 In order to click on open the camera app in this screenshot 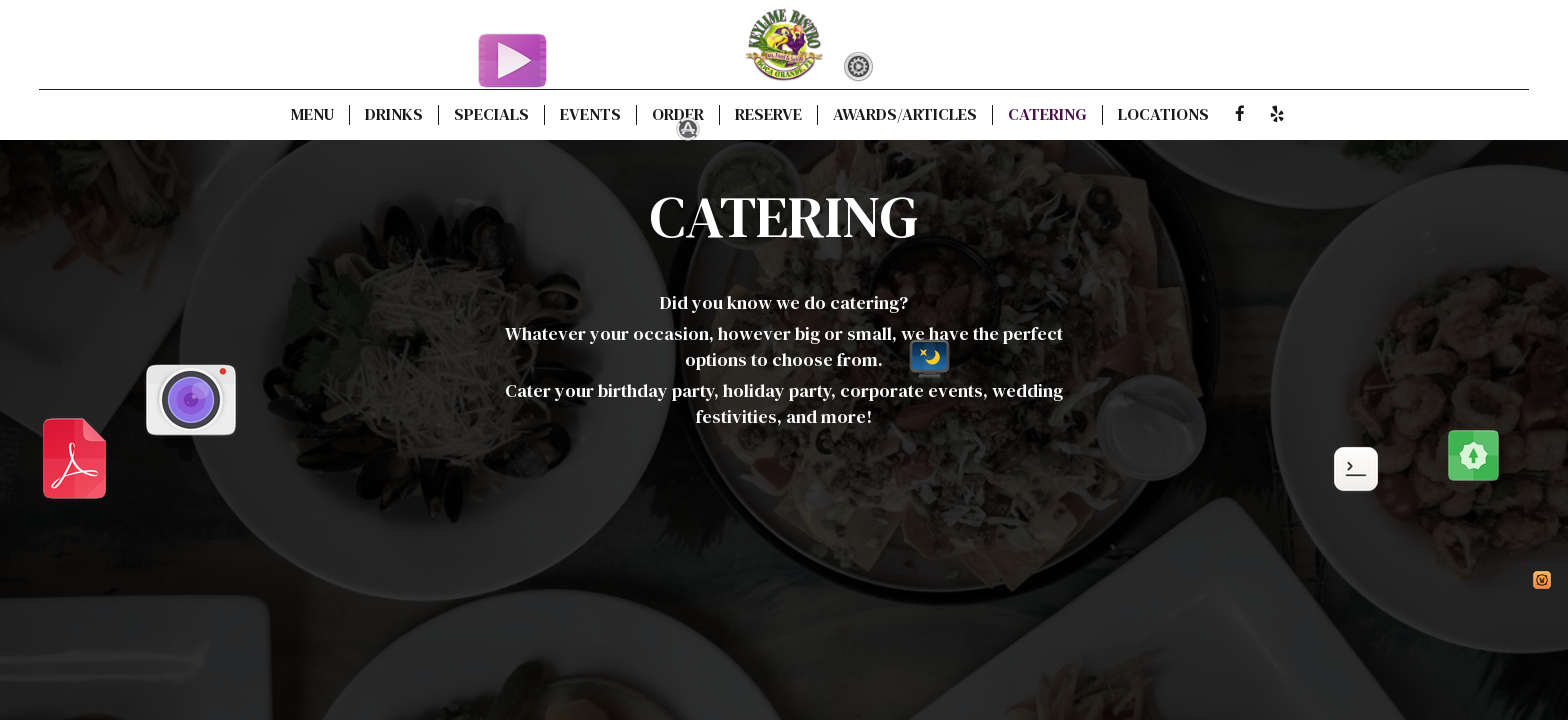, I will do `click(191, 400)`.